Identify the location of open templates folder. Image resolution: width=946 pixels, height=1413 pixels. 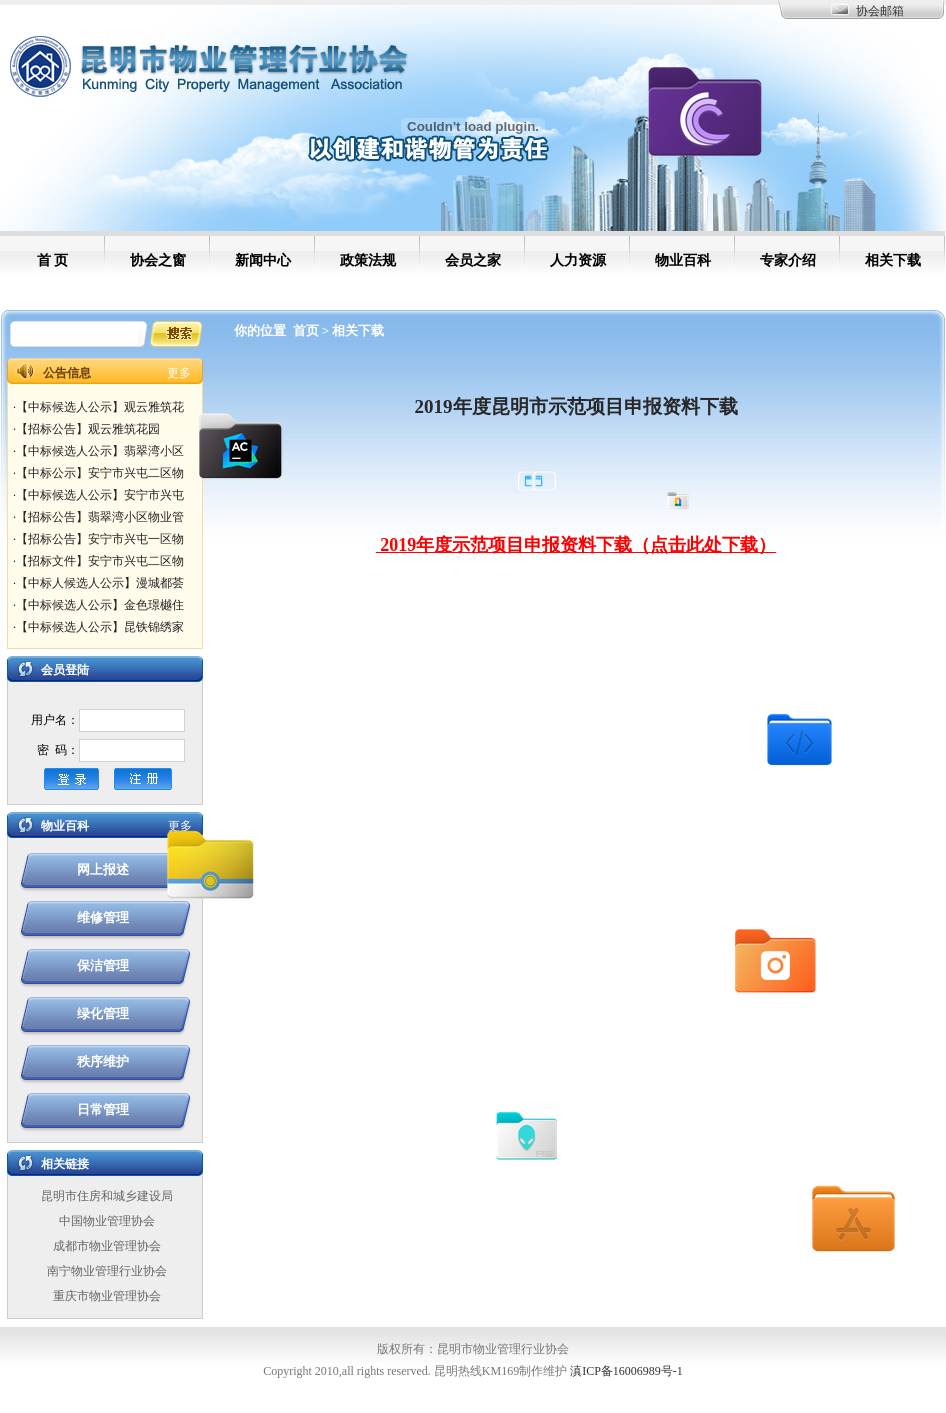
(853, 1218).